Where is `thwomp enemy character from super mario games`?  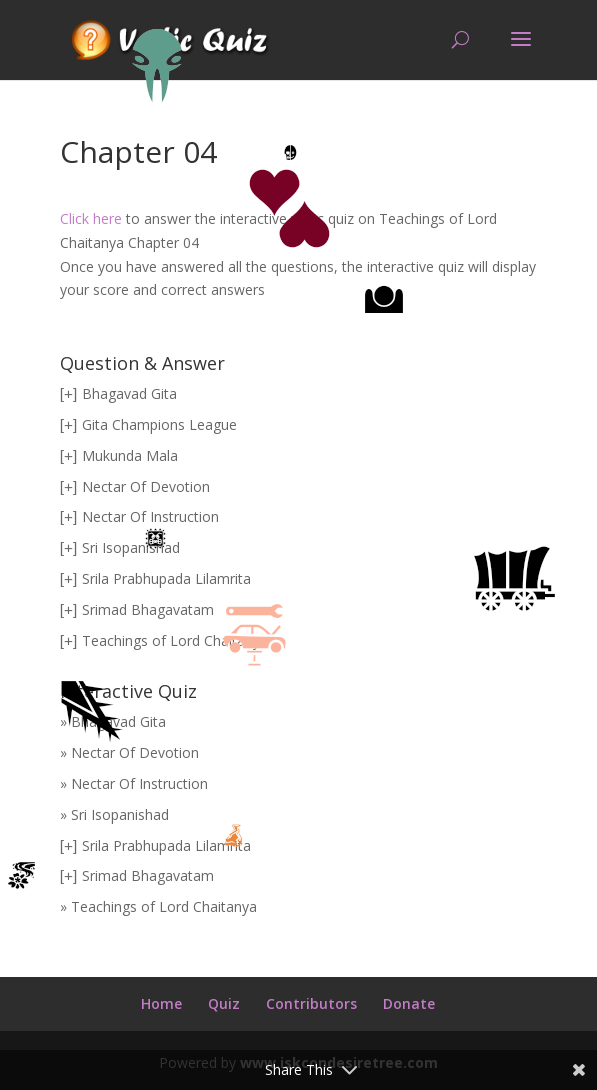 thwomp enemy character from super mario games is located at coordinates (155, 538).